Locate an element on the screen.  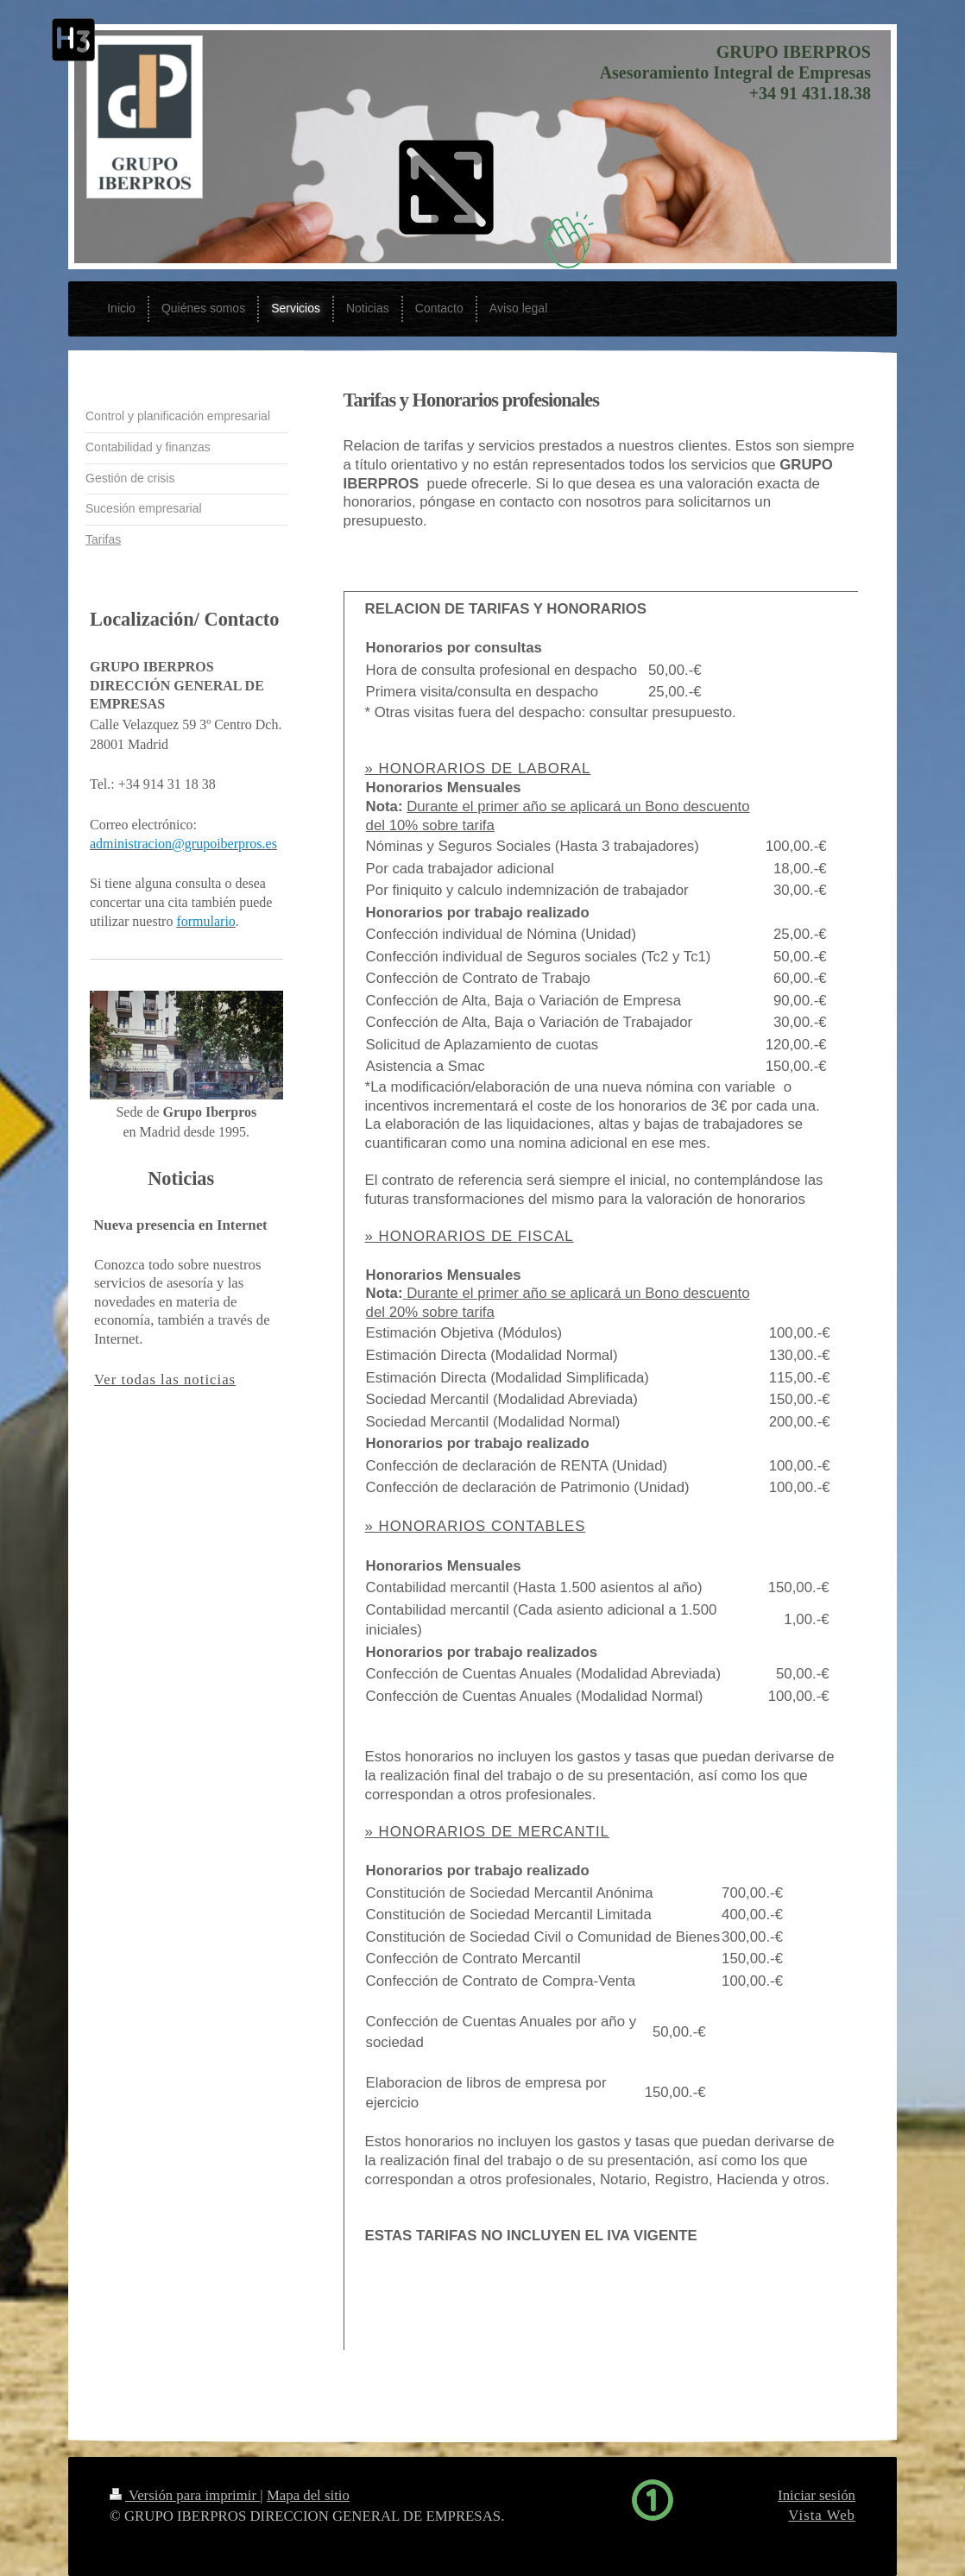
applaud or show appreciation for content is located at coordinates (568, 240).